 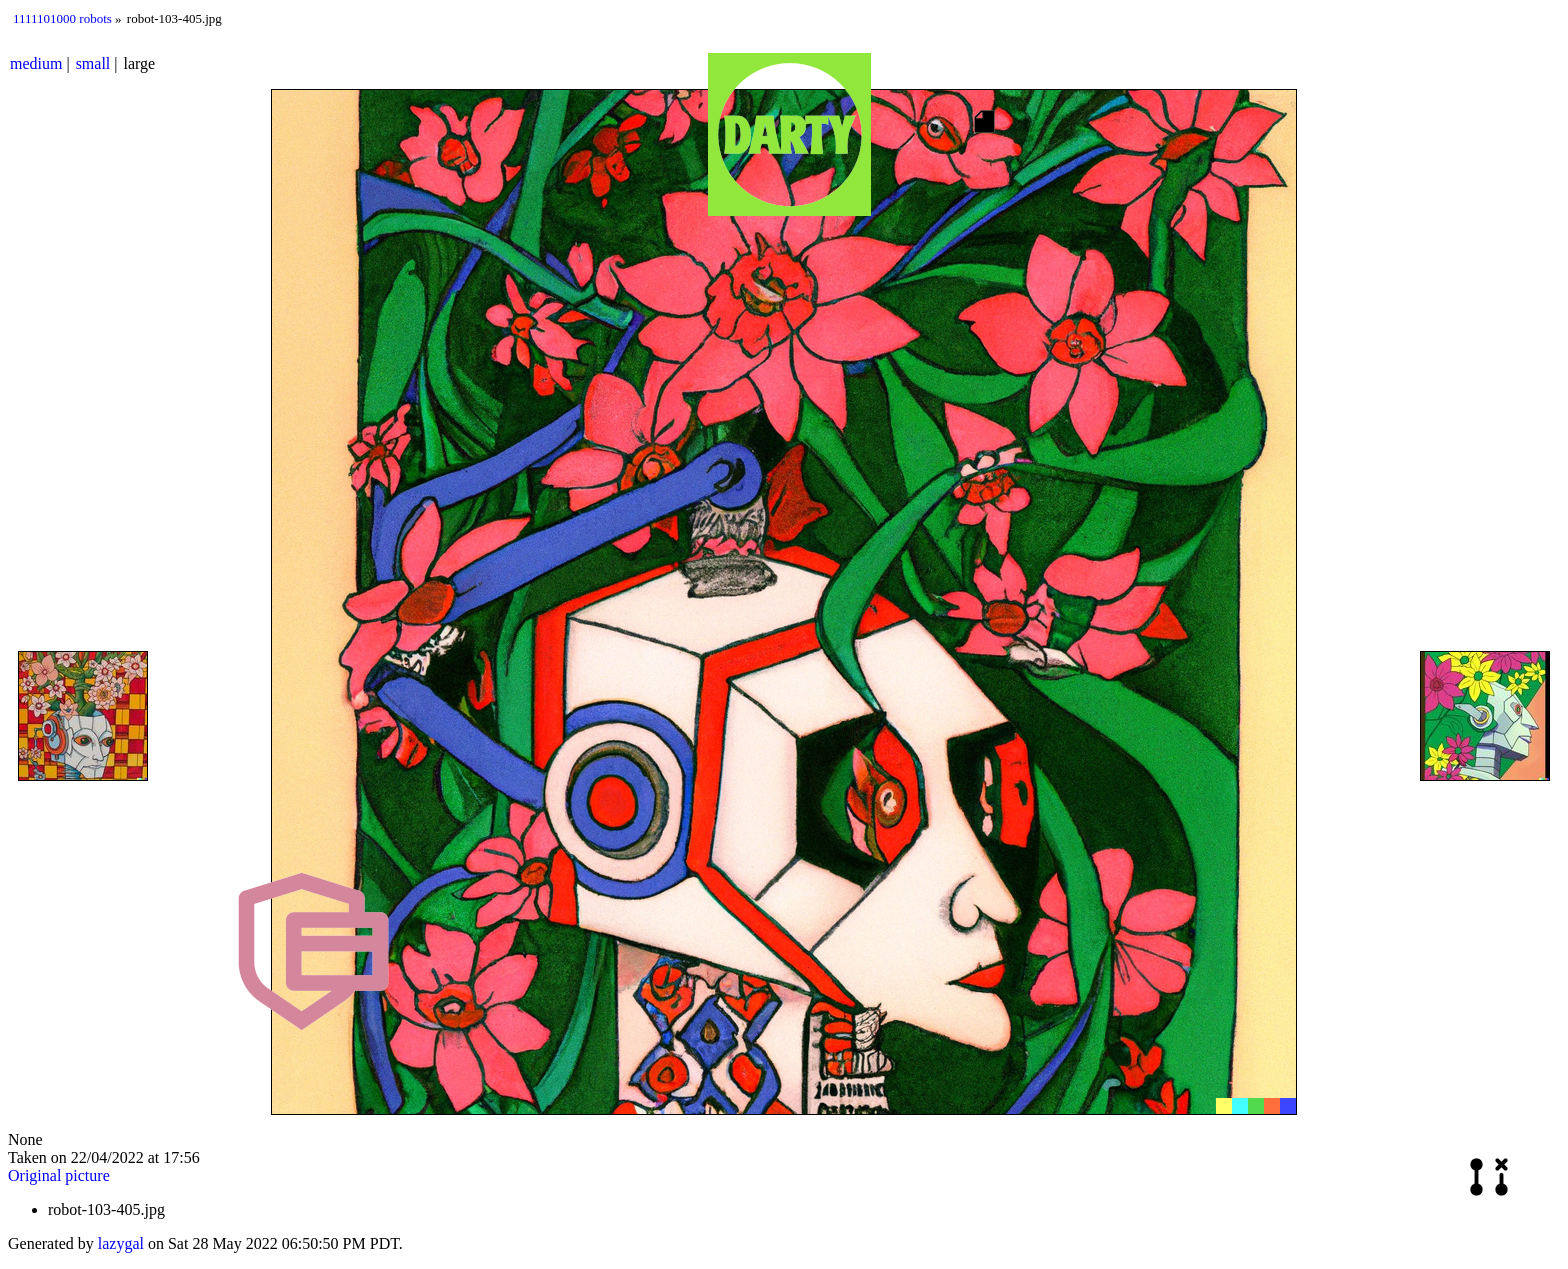 What do you see at coordinates (789, 134) in the screenshot?
I see `Darty retail store app or website` at bounding box center [789, 134].